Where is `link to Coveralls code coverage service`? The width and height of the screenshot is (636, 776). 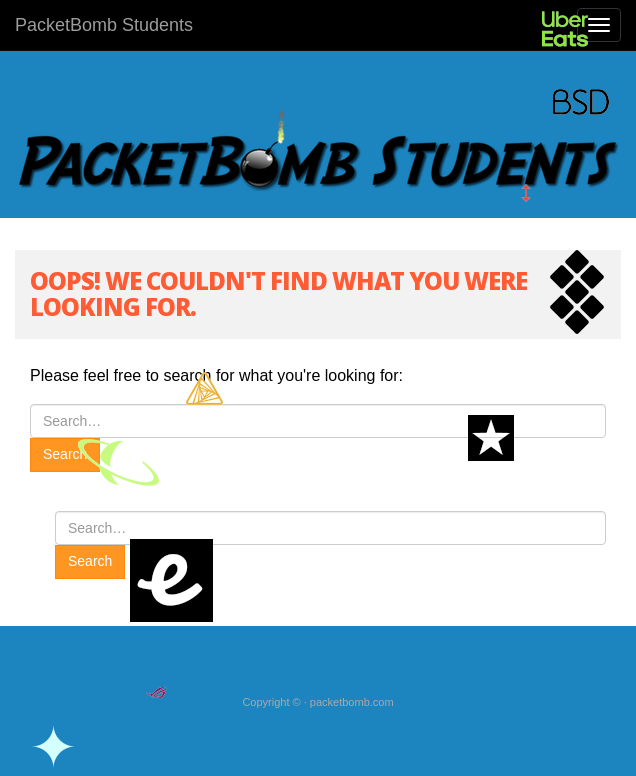
link to Coveralls code coverage service is located at coordinates (491, 438).